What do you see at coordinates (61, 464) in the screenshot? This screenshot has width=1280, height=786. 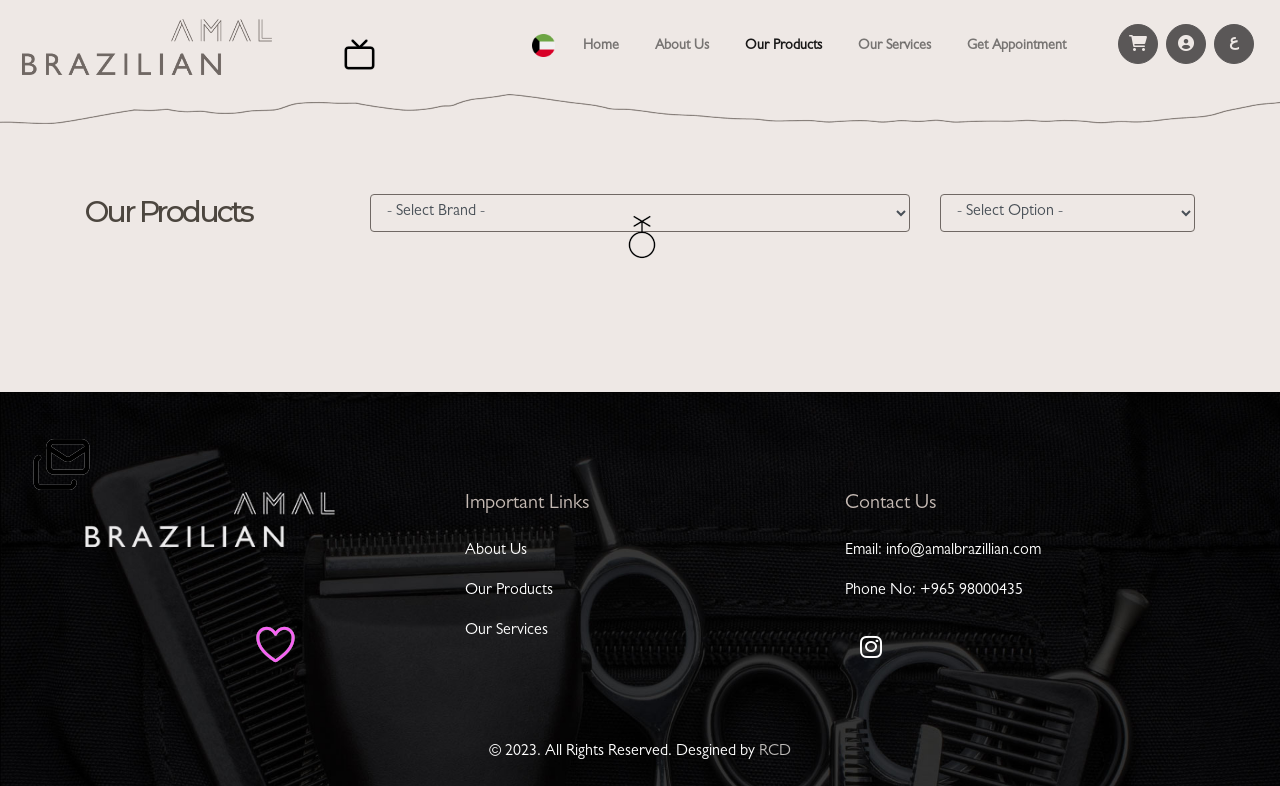 I see `view all emails in inbox` at bounding box center [61, 464].